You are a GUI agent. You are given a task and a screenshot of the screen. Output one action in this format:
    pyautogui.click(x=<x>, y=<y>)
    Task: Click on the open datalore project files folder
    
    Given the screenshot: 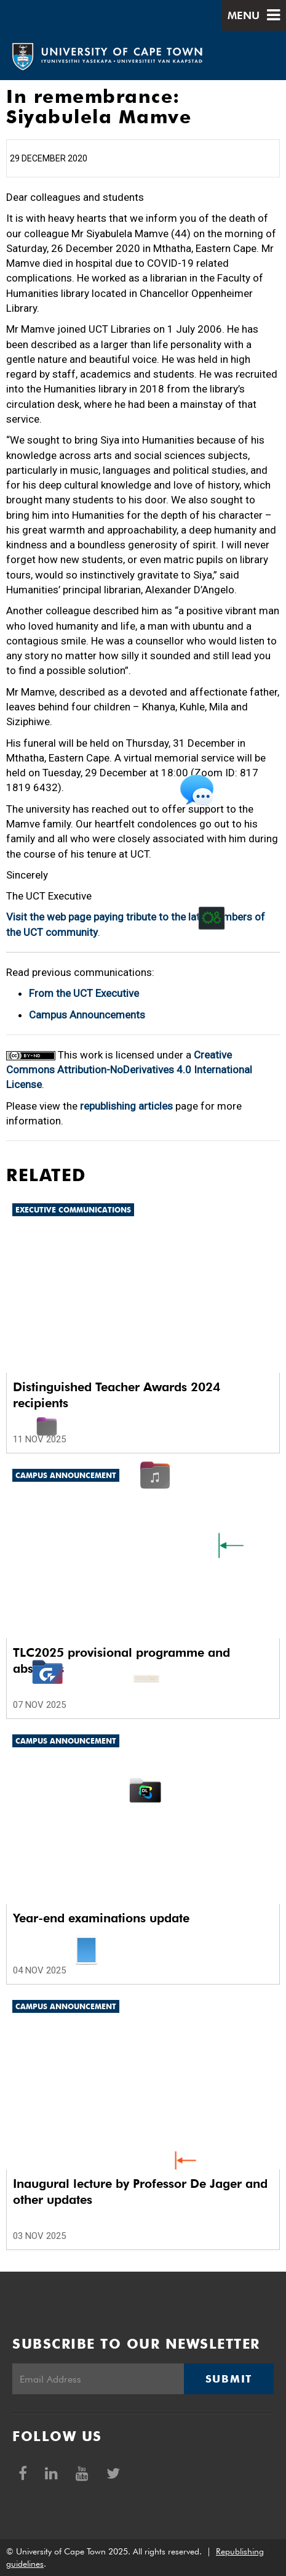 What is the action you would take?
    pyautogui.click(x=145, y=1791)
    